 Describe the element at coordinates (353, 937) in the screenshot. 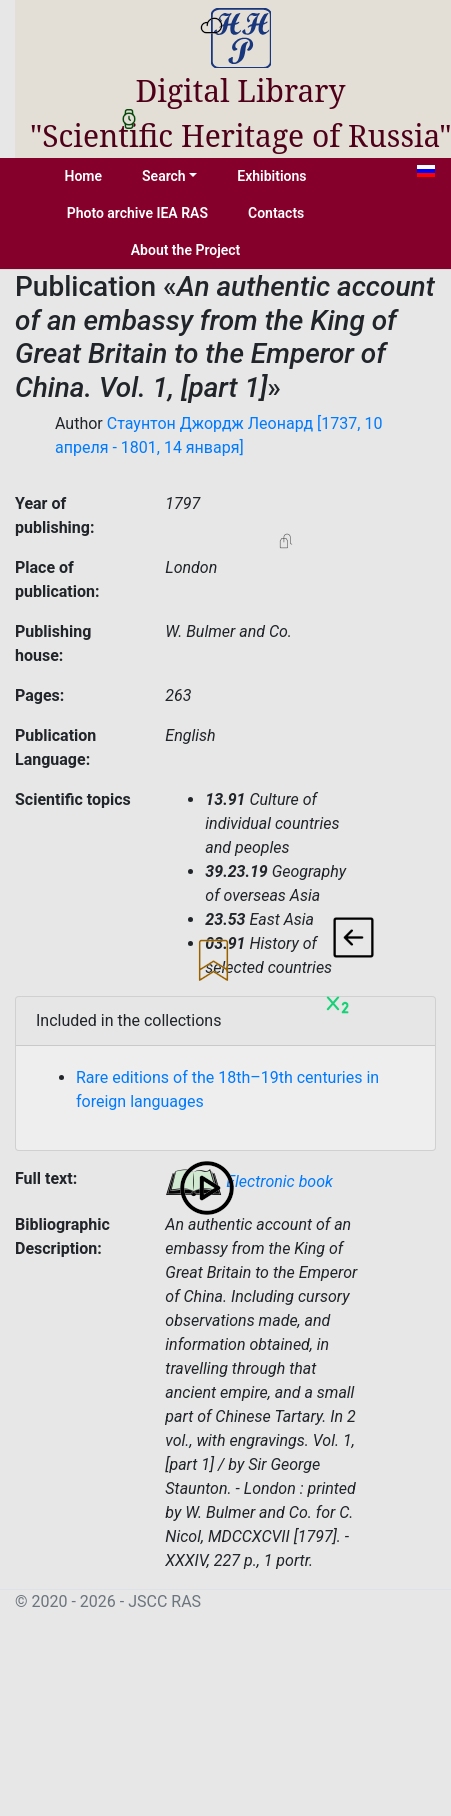

I see `go back to the previous screen` at that location.